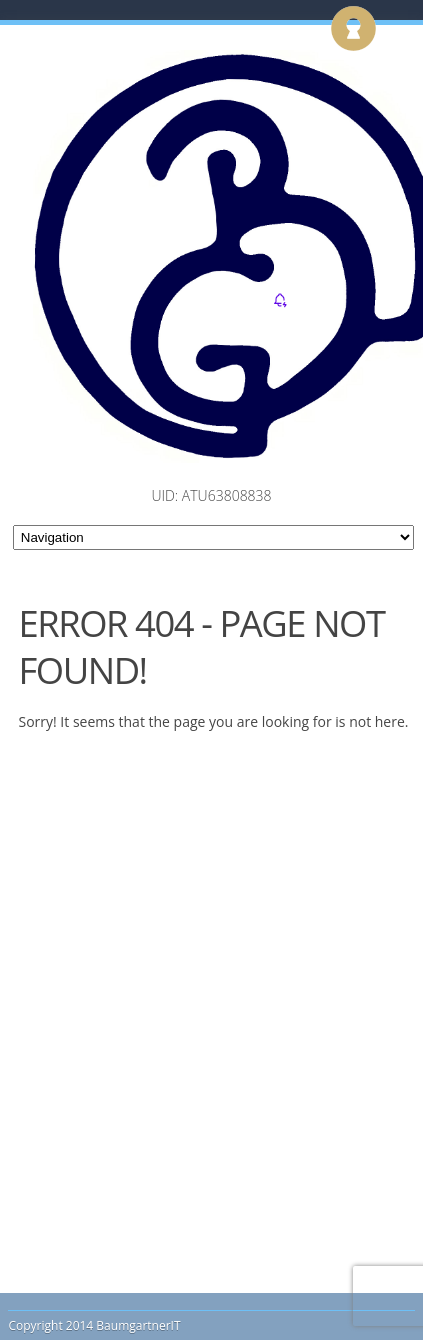 Image resolution: width=423 pixels, height=1340 pixels. What do you see at coordinates (353, 28) in the screenshot?
I see `access security or privacy settings` at bounding box center [353, 28].